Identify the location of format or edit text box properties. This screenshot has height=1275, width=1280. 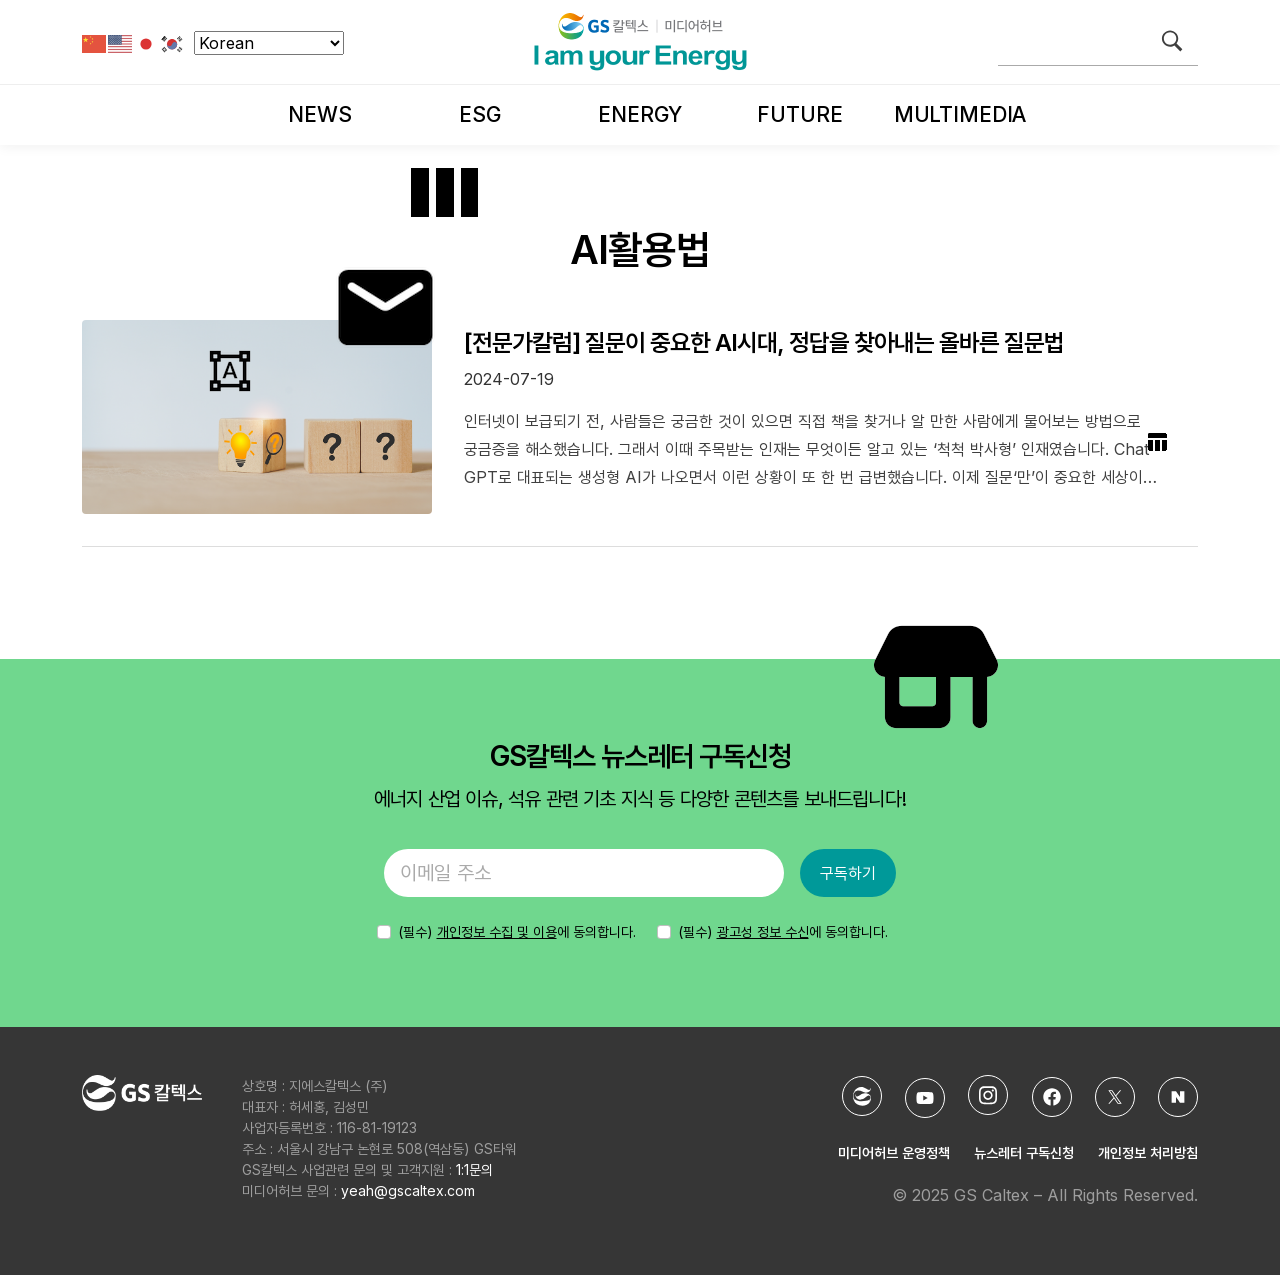
(230, 371).